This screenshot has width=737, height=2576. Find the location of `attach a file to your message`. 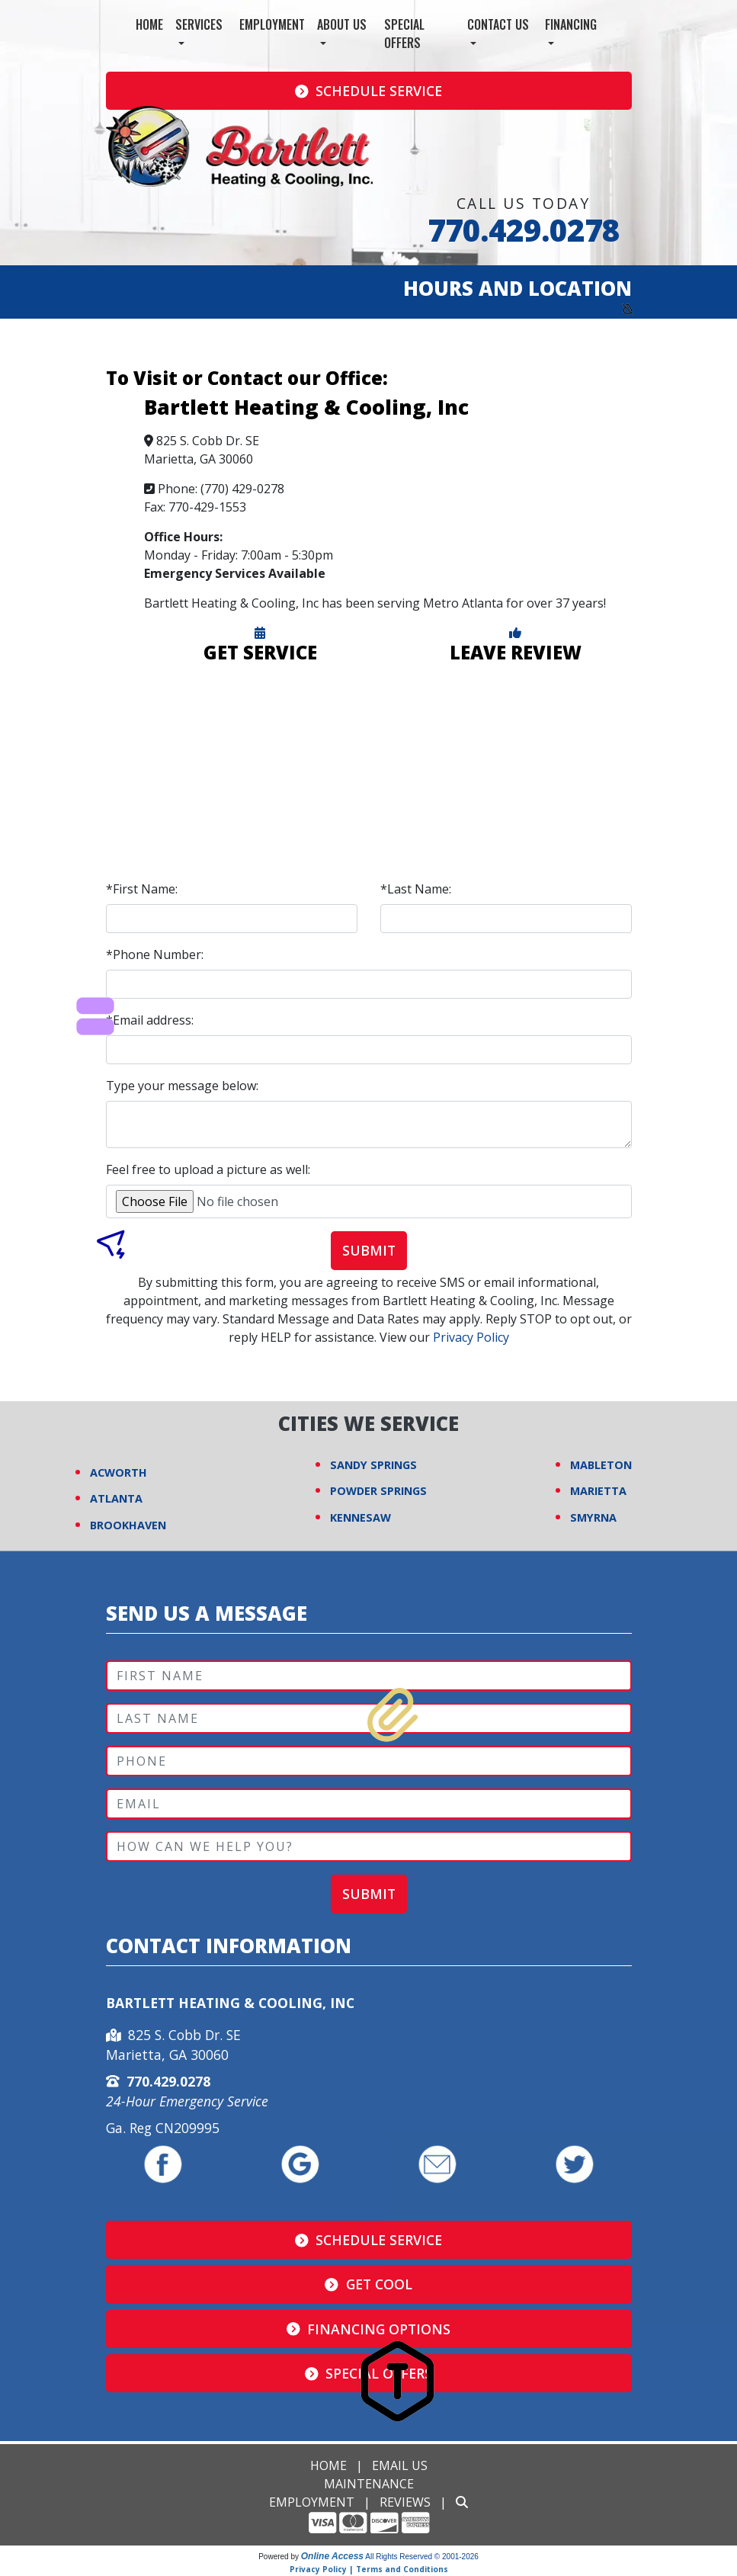

attach a file to your message is located at coordinates (392, 1715).